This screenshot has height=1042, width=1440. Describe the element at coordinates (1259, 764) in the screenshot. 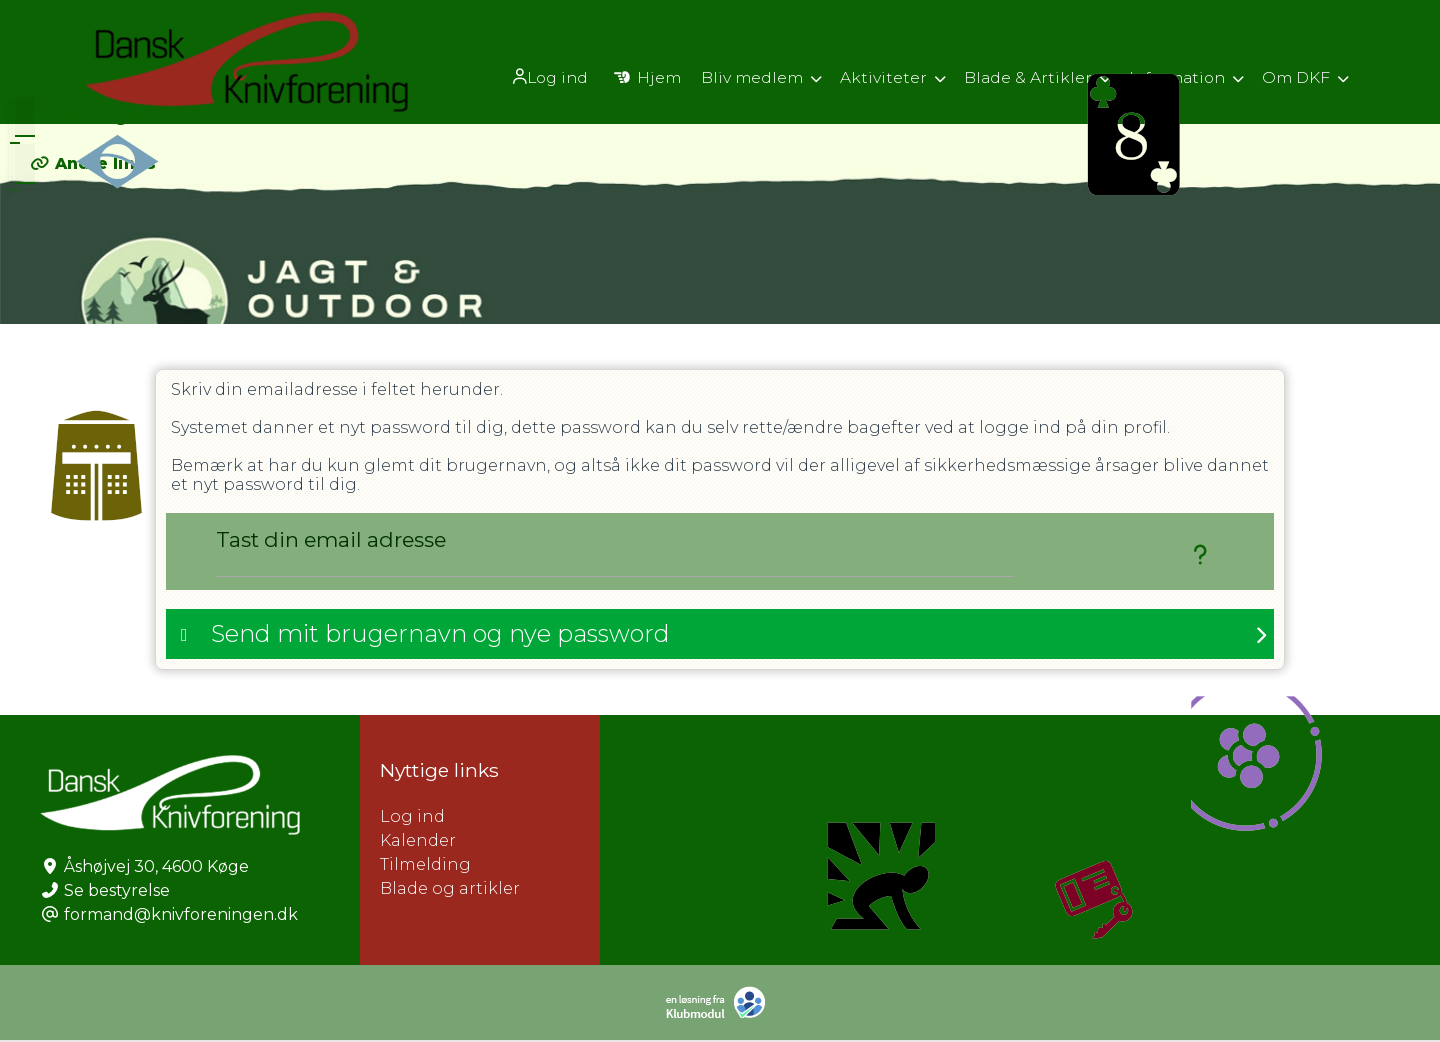

I see `access atomic or molecular simulation settings` at that location.